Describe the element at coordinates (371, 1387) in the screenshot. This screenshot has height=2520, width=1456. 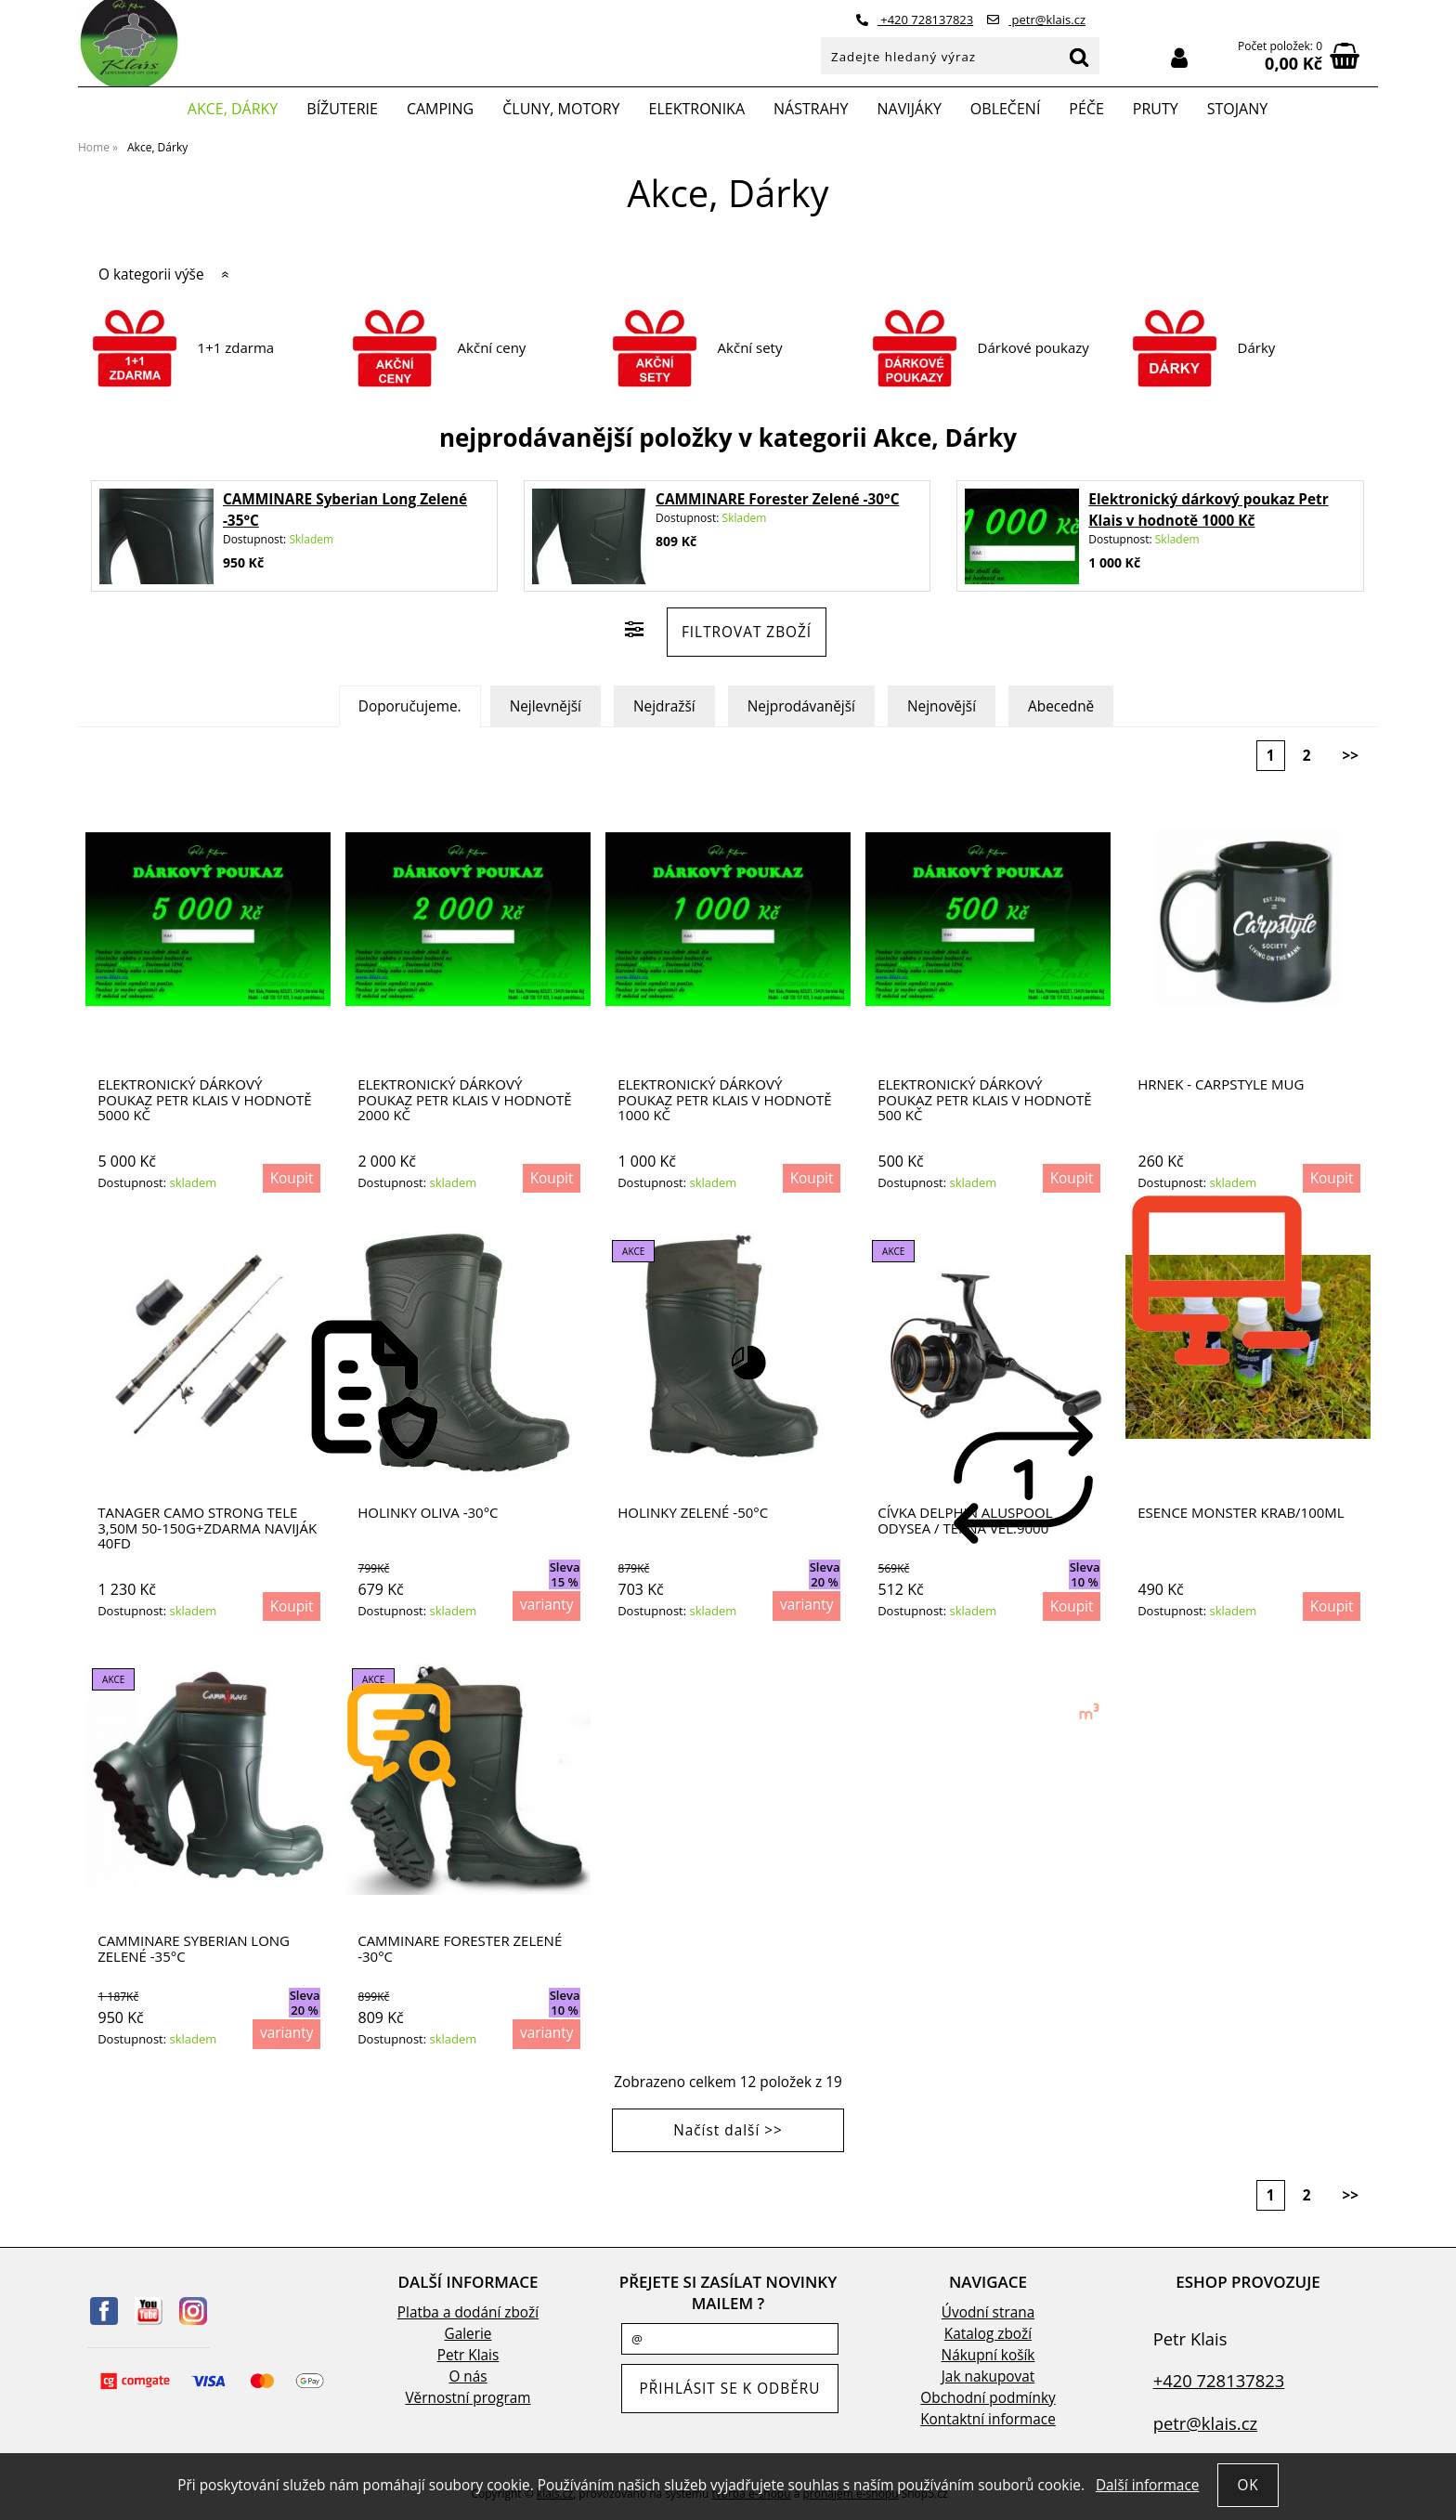
I see `view protected or secure document` at that location.